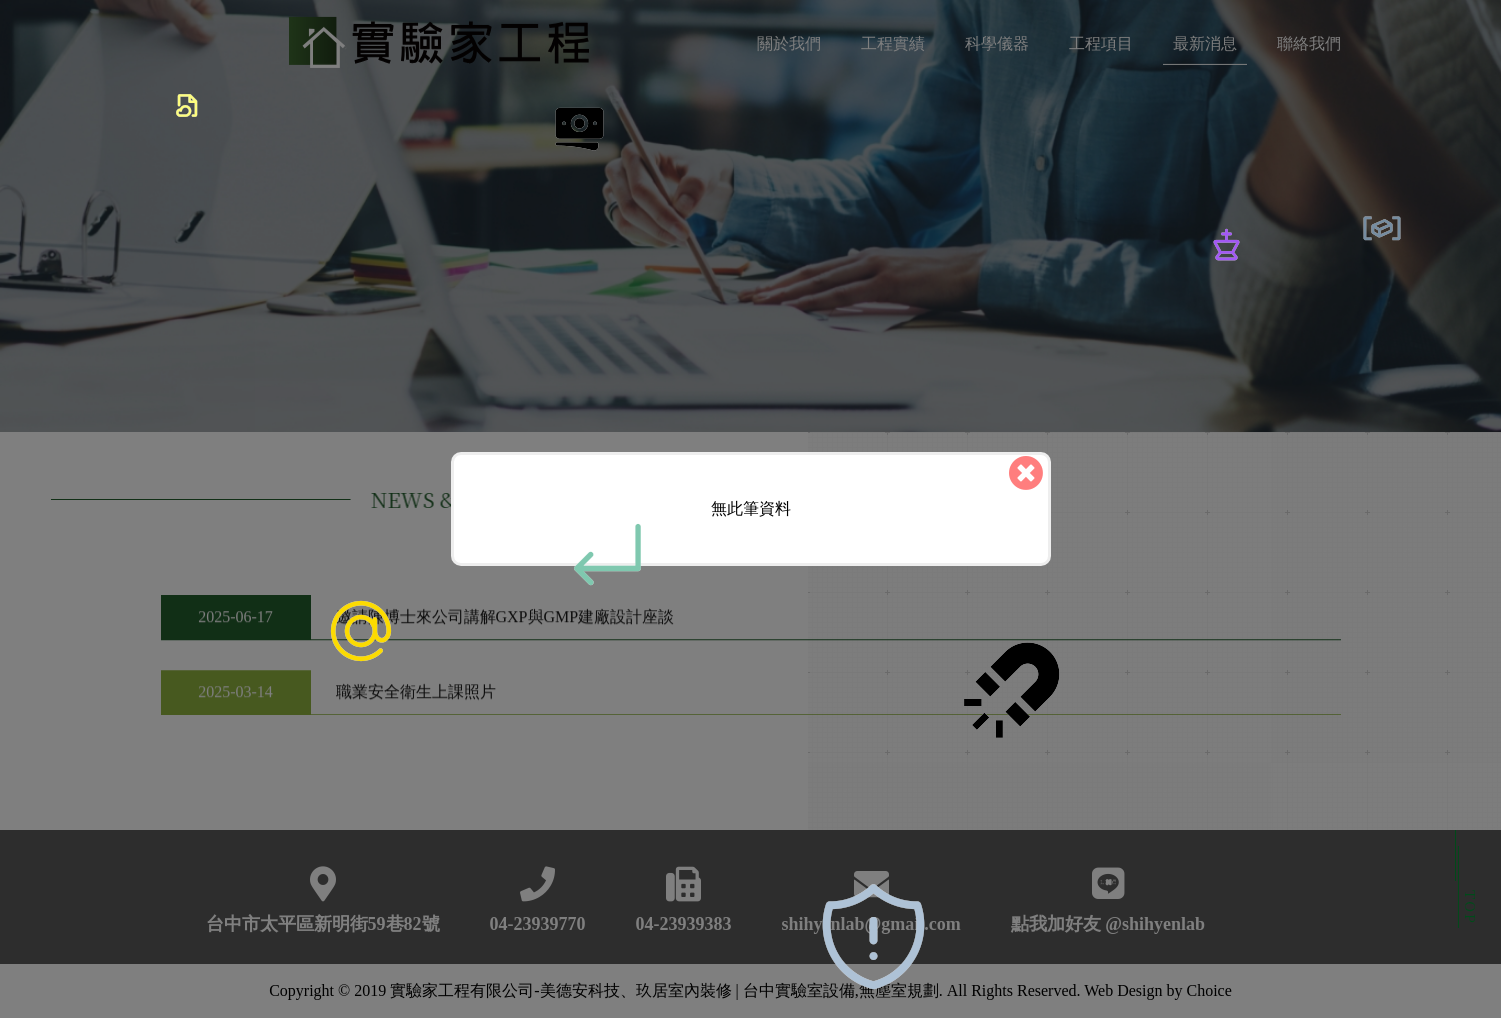 This screenshot has height=1018, width=1501. I want to click on view variable symbol in code editor, so click(1382, 227).